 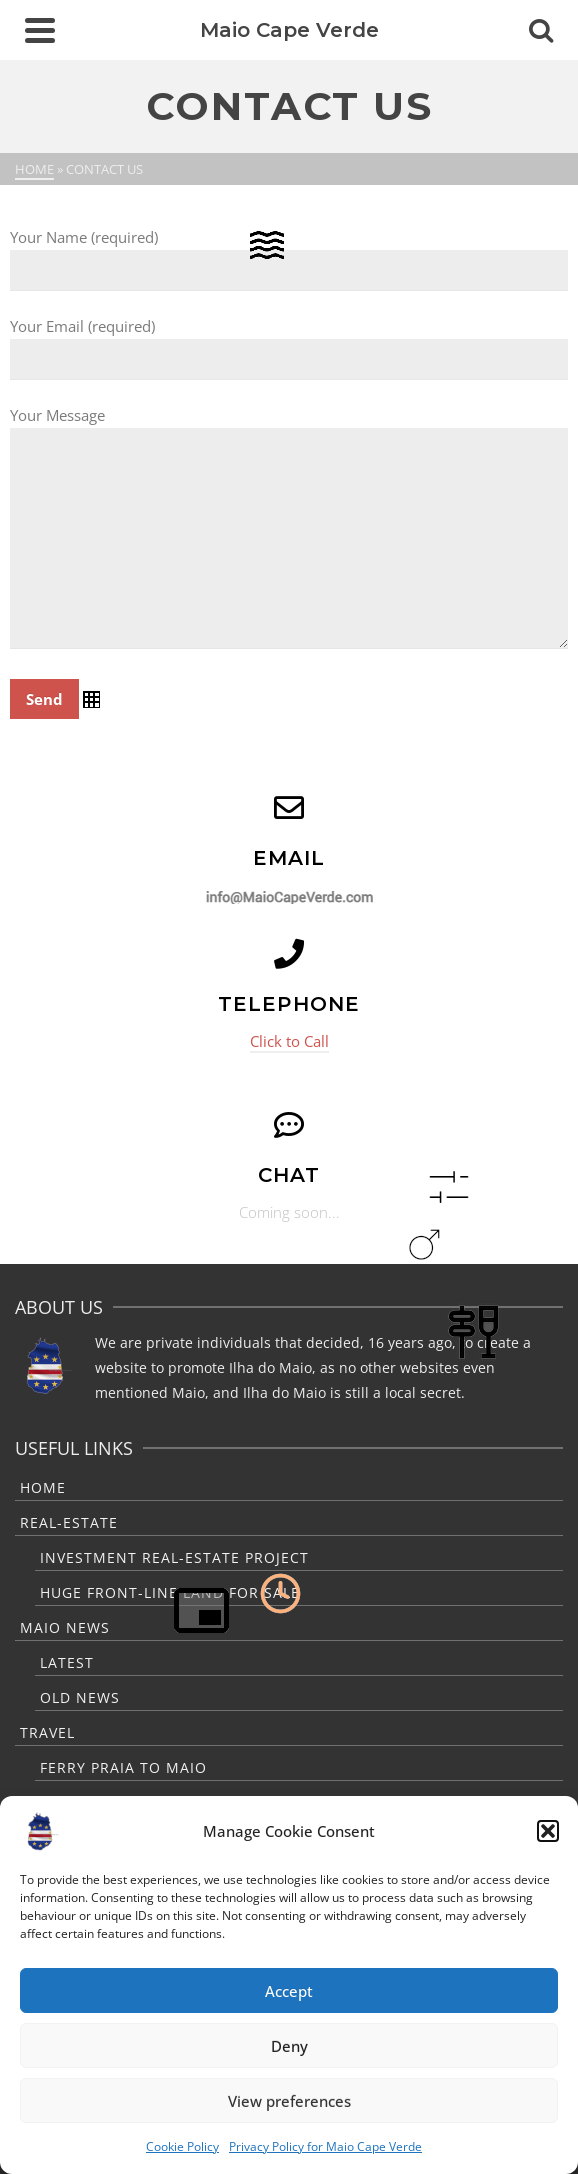 What do you see at coordinates (201, 1610) in the screenshot?
I see `add branding or watermark to content` at bounding box center [201, 1610].